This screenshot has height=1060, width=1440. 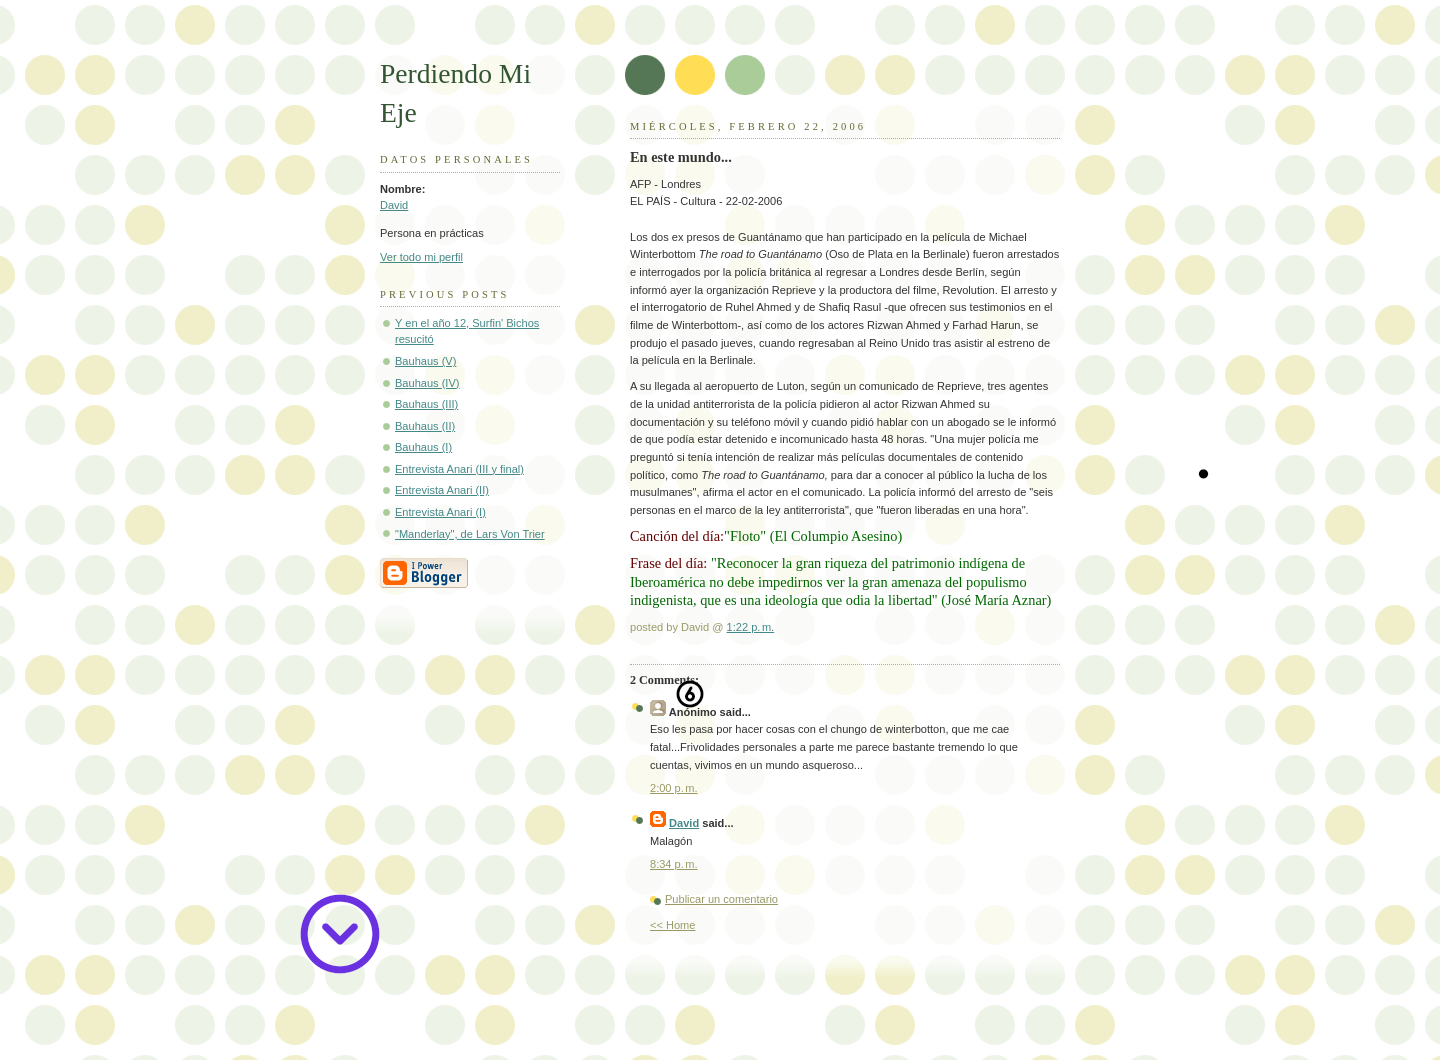 What do you see at coordinates (690, 694) in the screenshot?
I see `indicates step six in a numbered sequence` at bounding box center [690, 694].